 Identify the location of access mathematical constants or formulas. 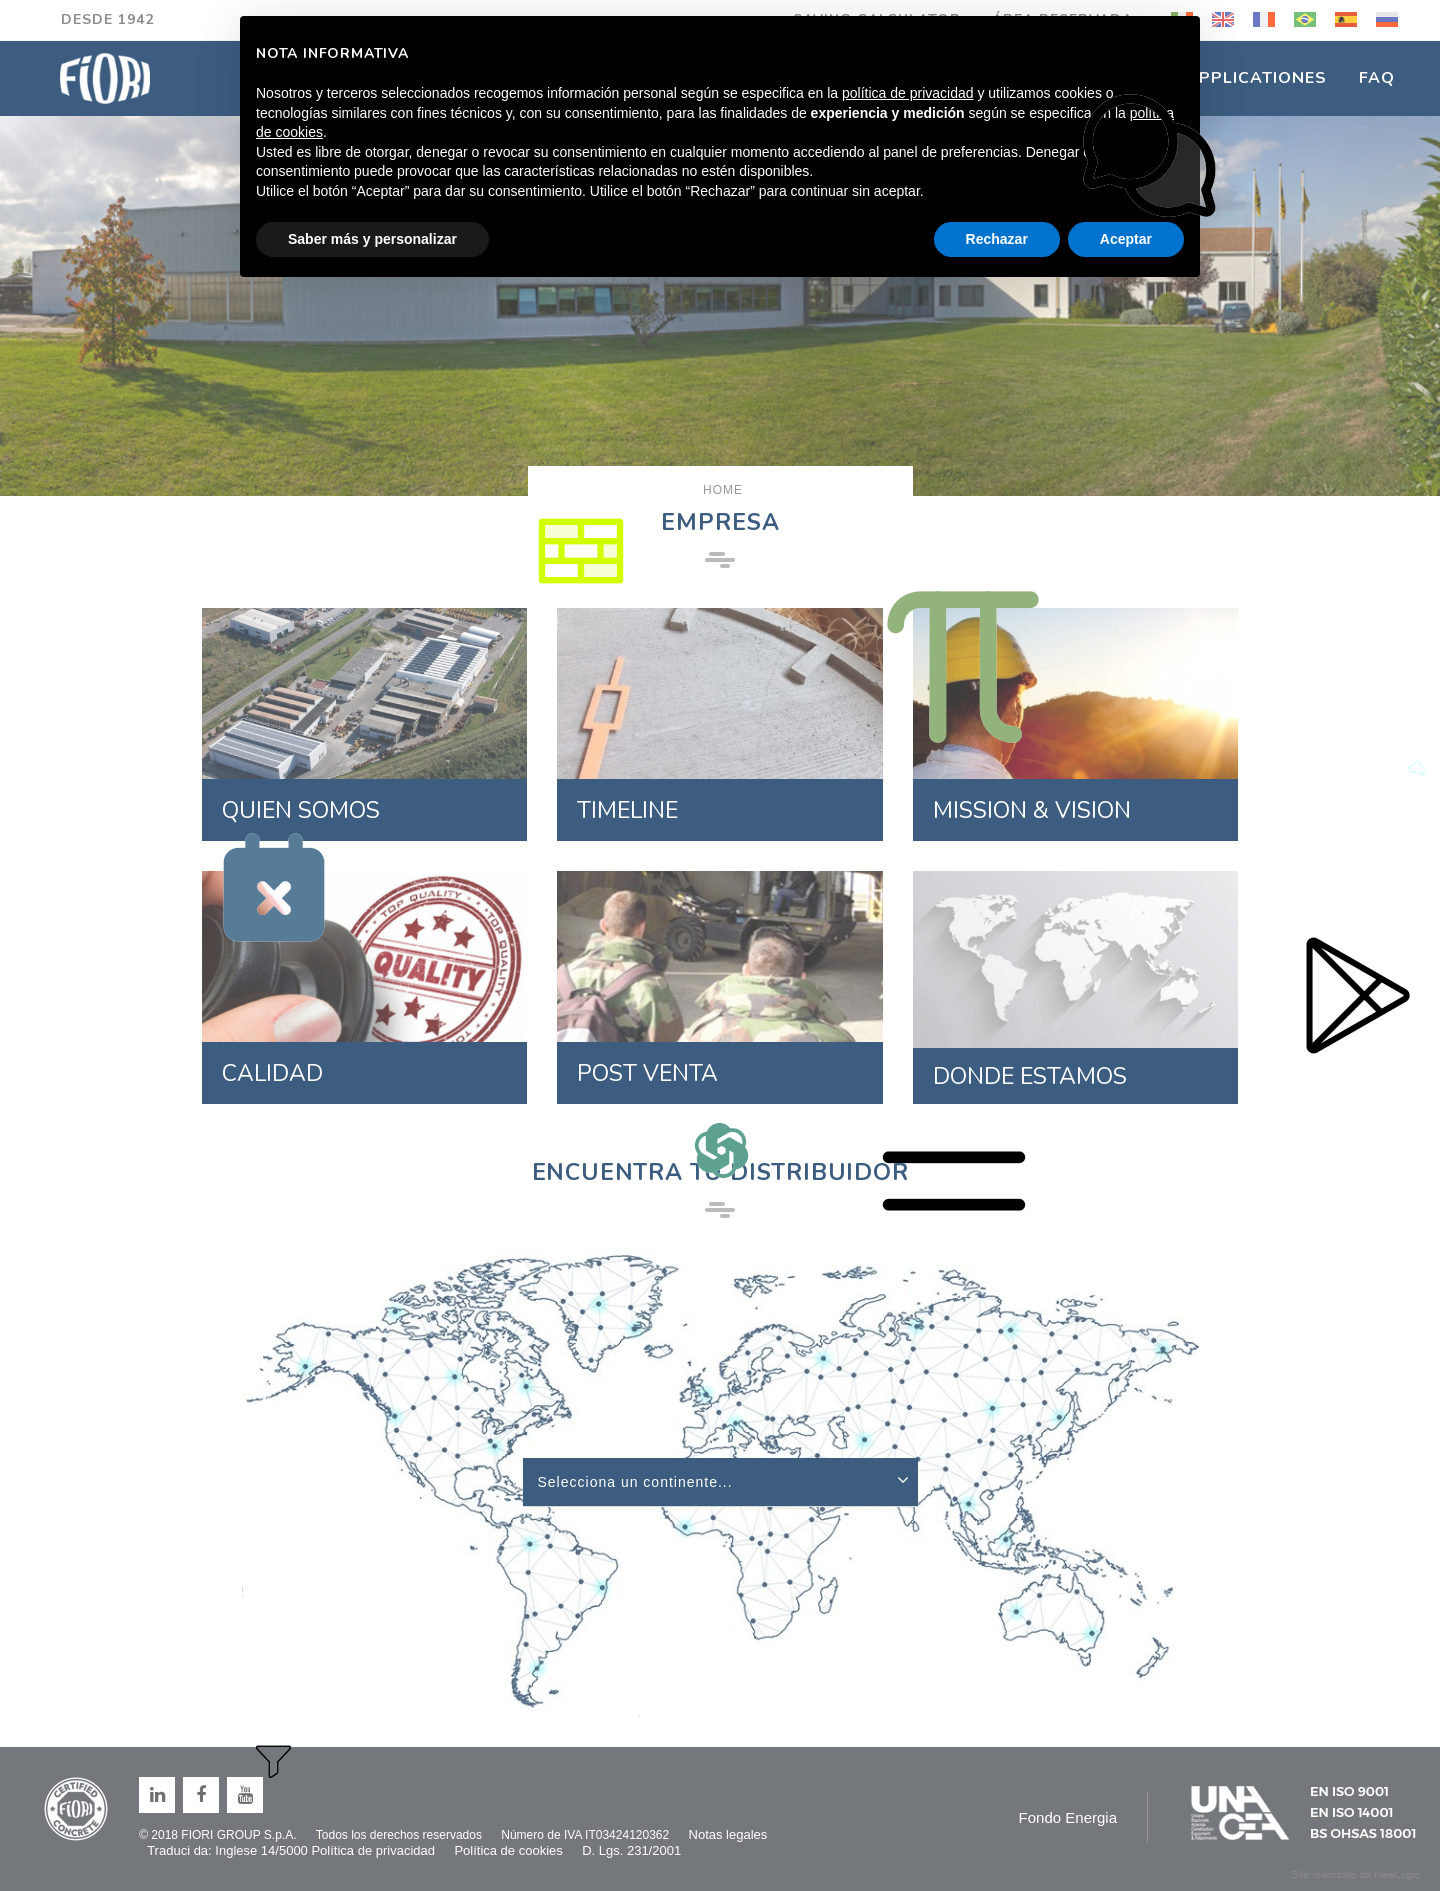
(963, 667).